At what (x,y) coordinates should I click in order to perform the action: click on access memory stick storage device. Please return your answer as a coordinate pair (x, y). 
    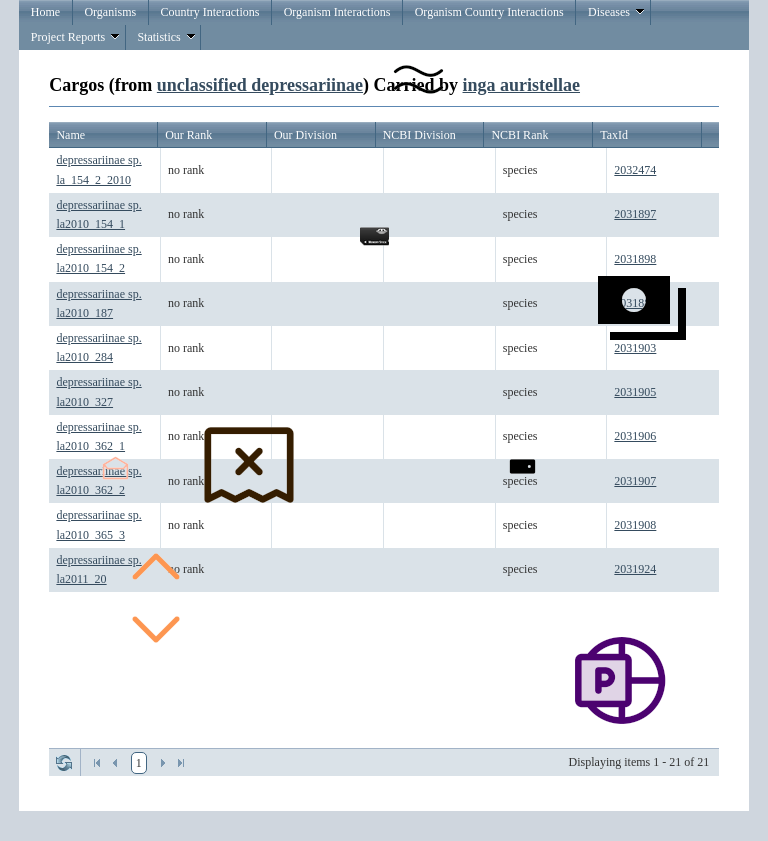
    Looking at the image, I should click on (374, 236).